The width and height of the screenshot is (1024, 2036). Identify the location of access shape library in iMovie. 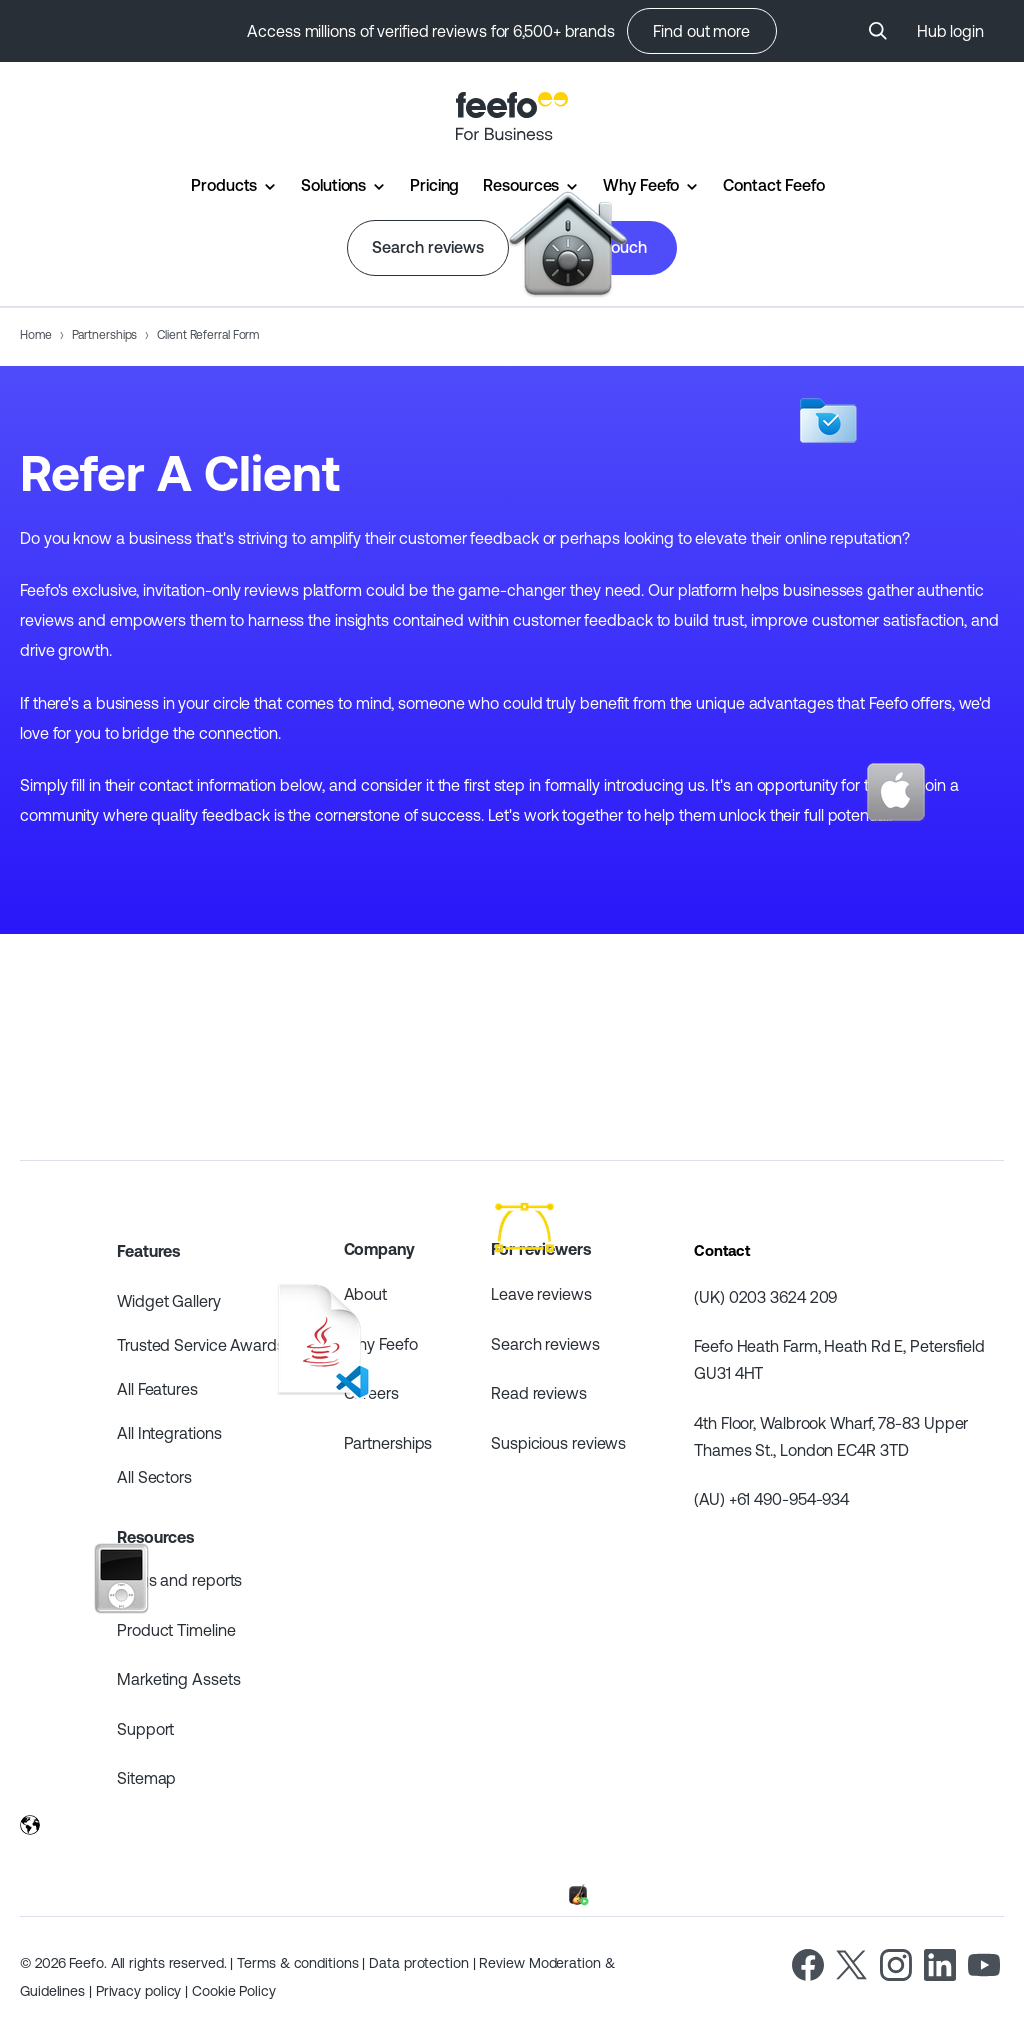
(524, 1227).